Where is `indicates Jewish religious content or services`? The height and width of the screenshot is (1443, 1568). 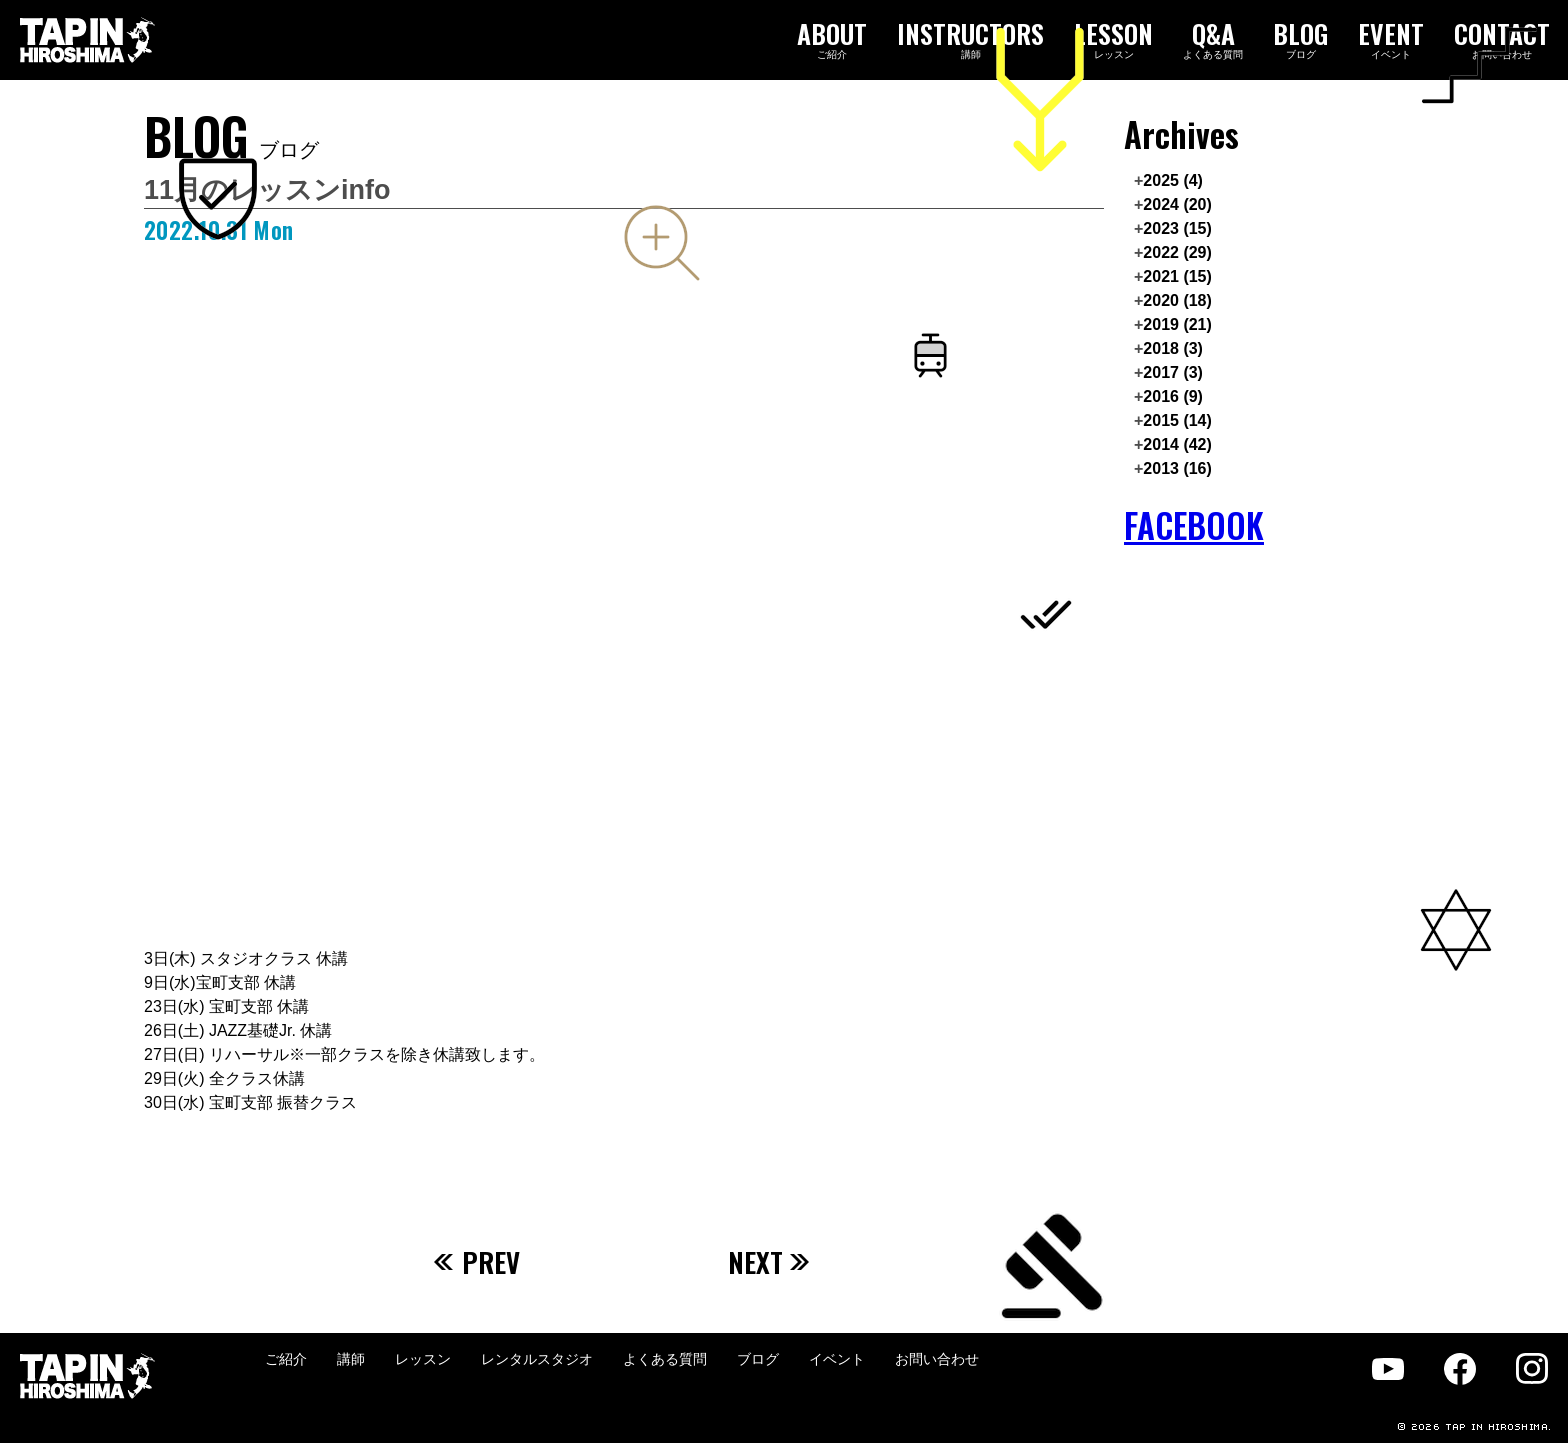
indicates Jewish religious content or services is located at coordinates (1456, 930).